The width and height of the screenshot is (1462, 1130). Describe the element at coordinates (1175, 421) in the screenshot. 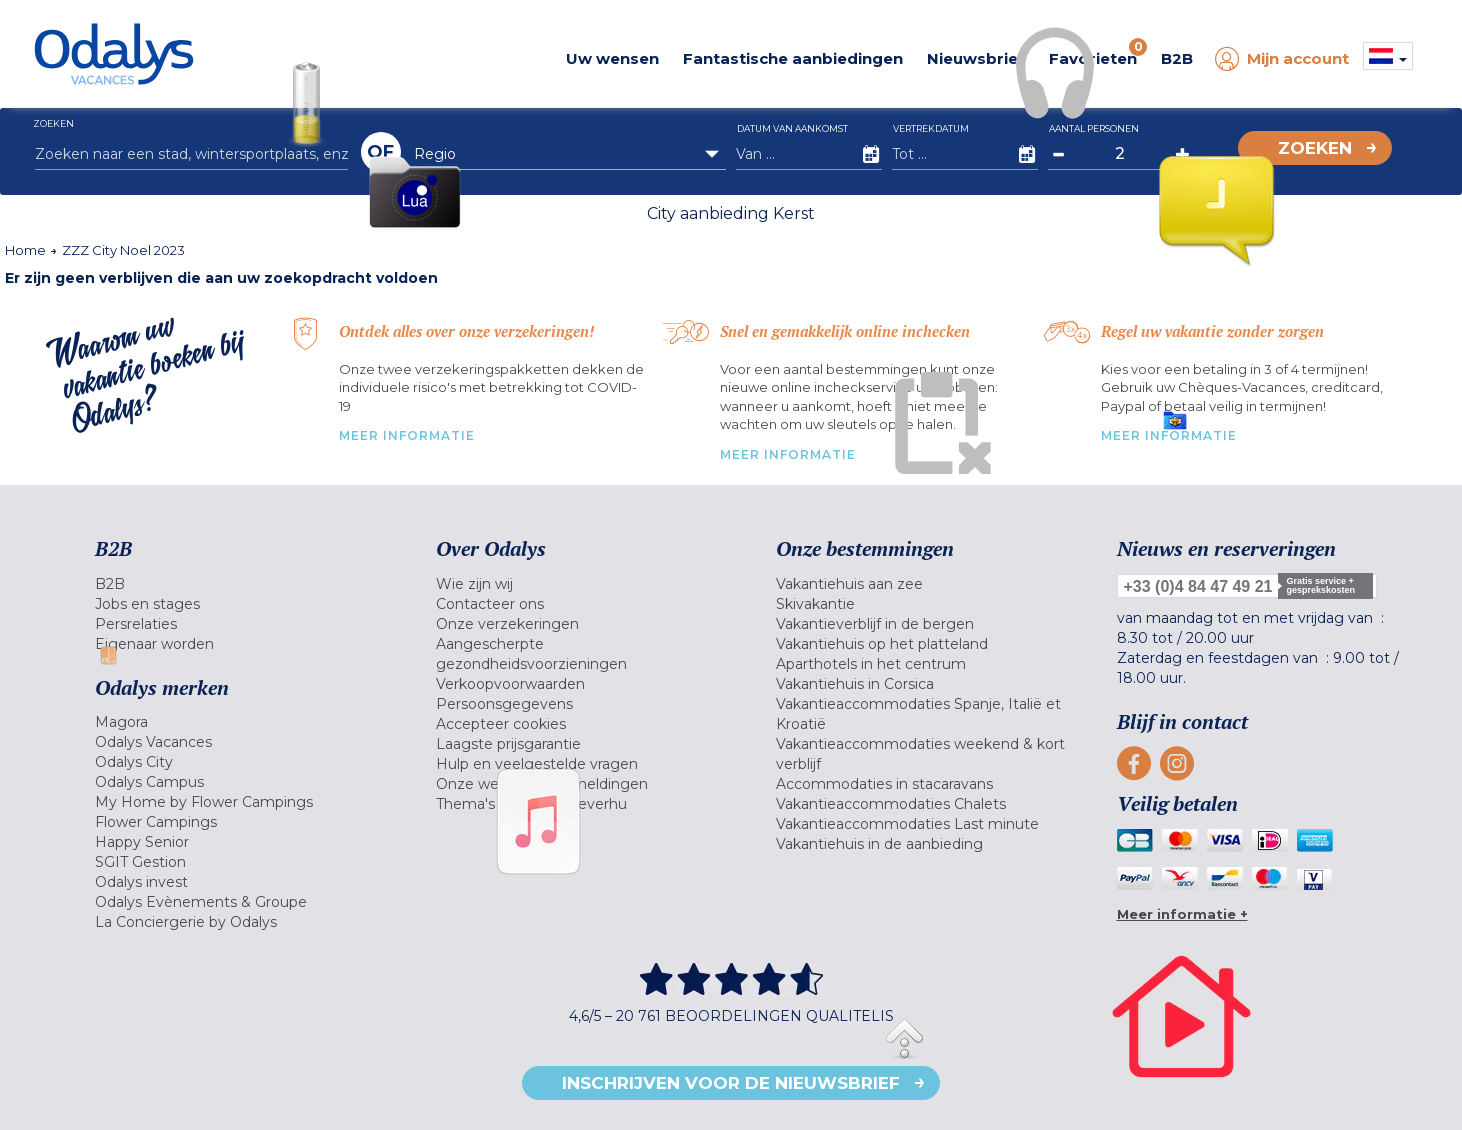

I see `open brawl stars game files folder` at that location.